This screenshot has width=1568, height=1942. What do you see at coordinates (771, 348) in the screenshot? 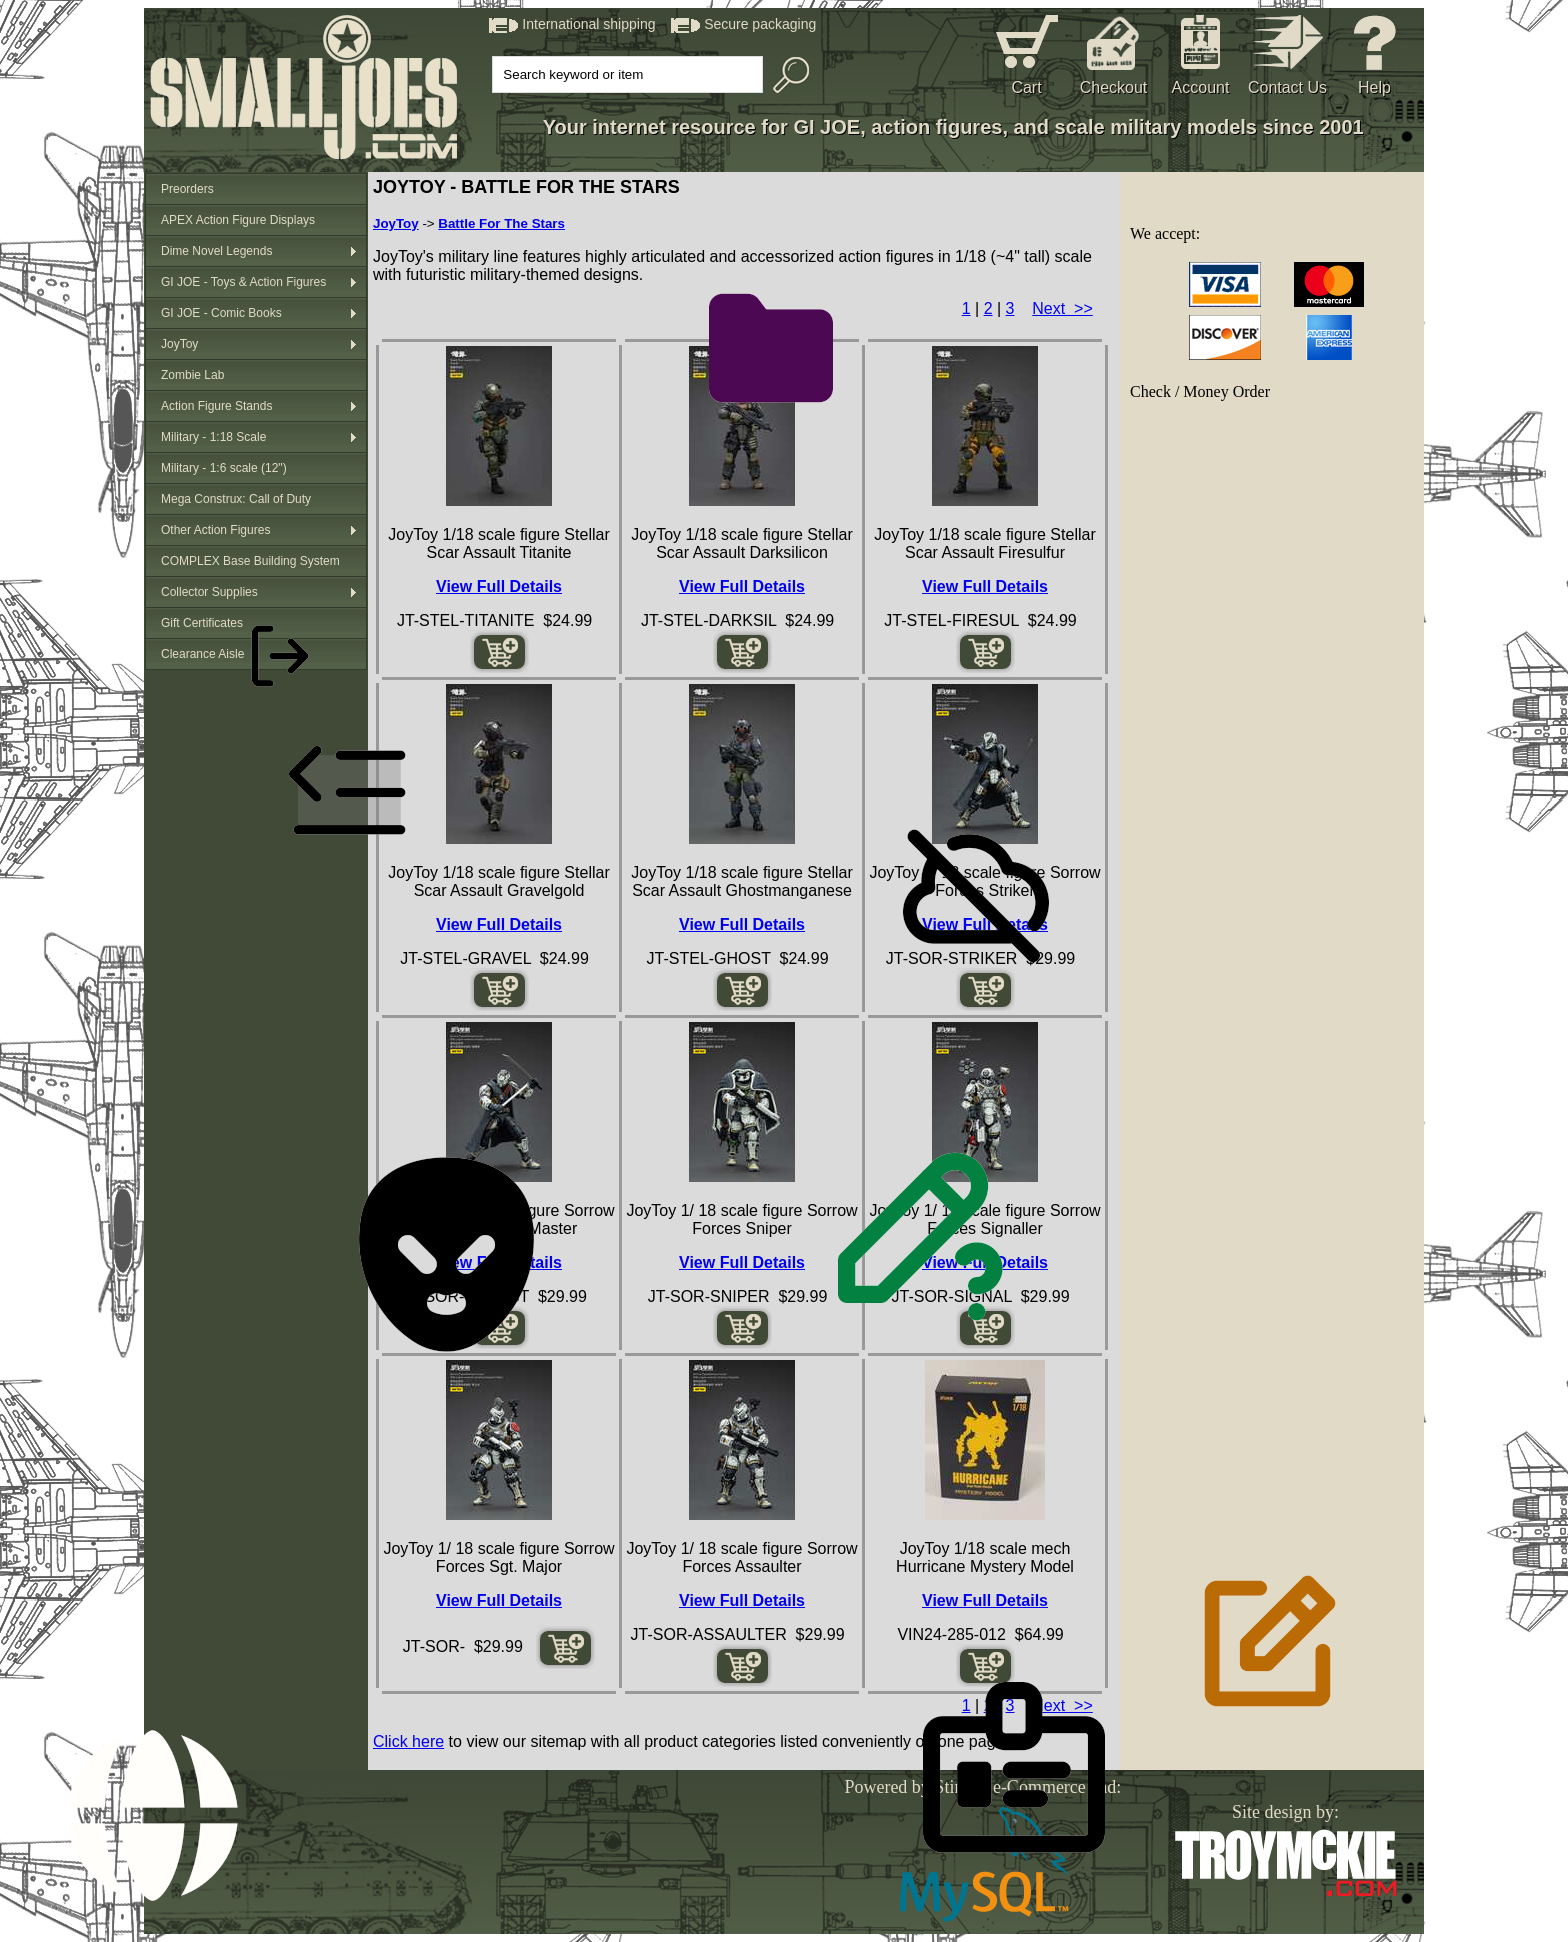
I see `open folder or directory` at bounding box center [771, 348].